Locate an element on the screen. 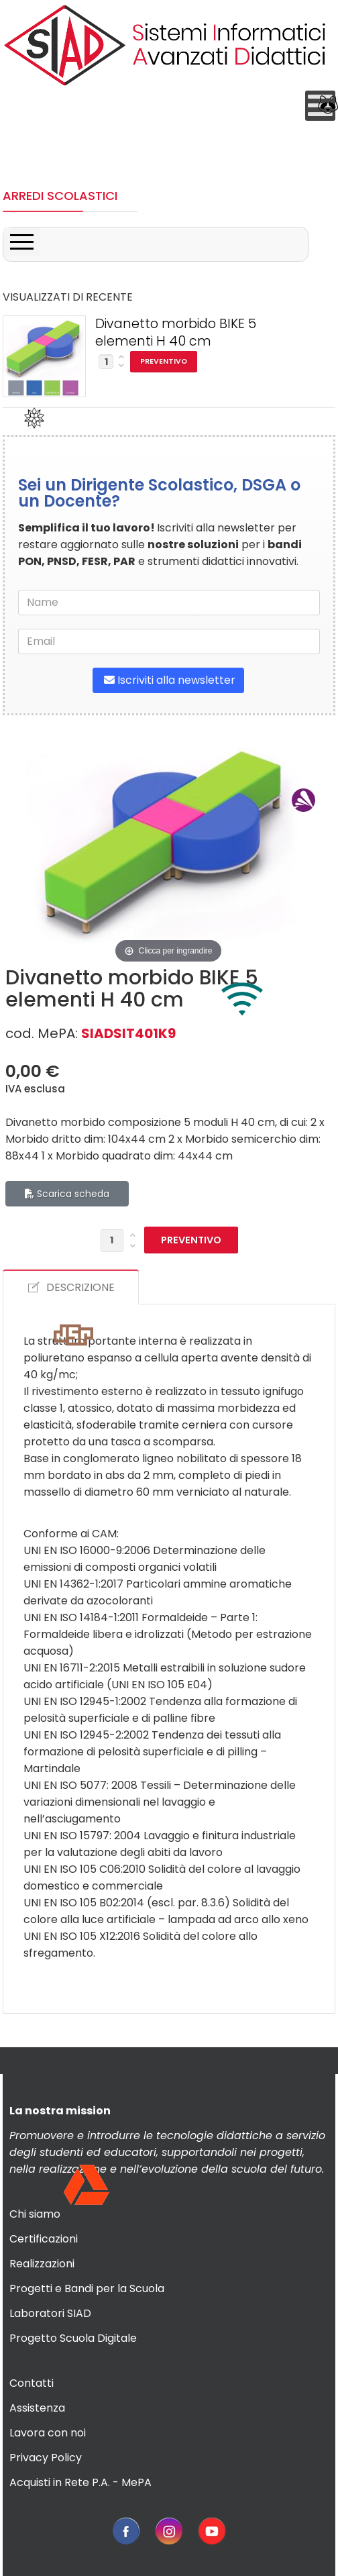 The width and height of the screenshot is (338, 2576). indicates wireless network connection status is located at coordinates (242, 999).